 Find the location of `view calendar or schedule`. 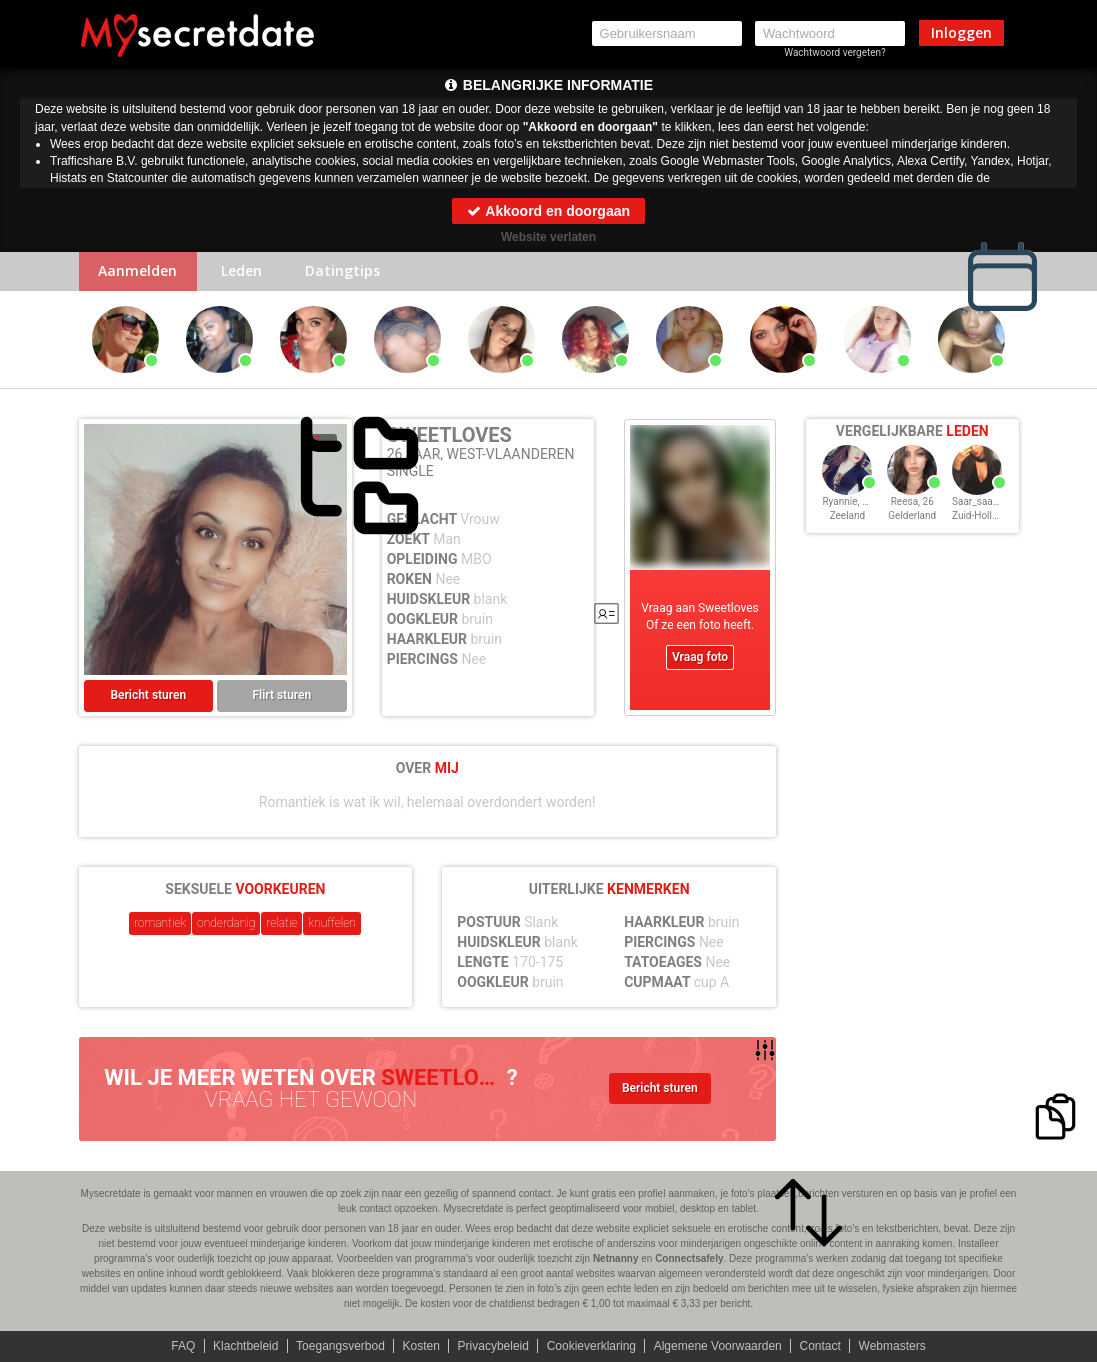

view calendar or schedule is located at coordinates (1002, 276).